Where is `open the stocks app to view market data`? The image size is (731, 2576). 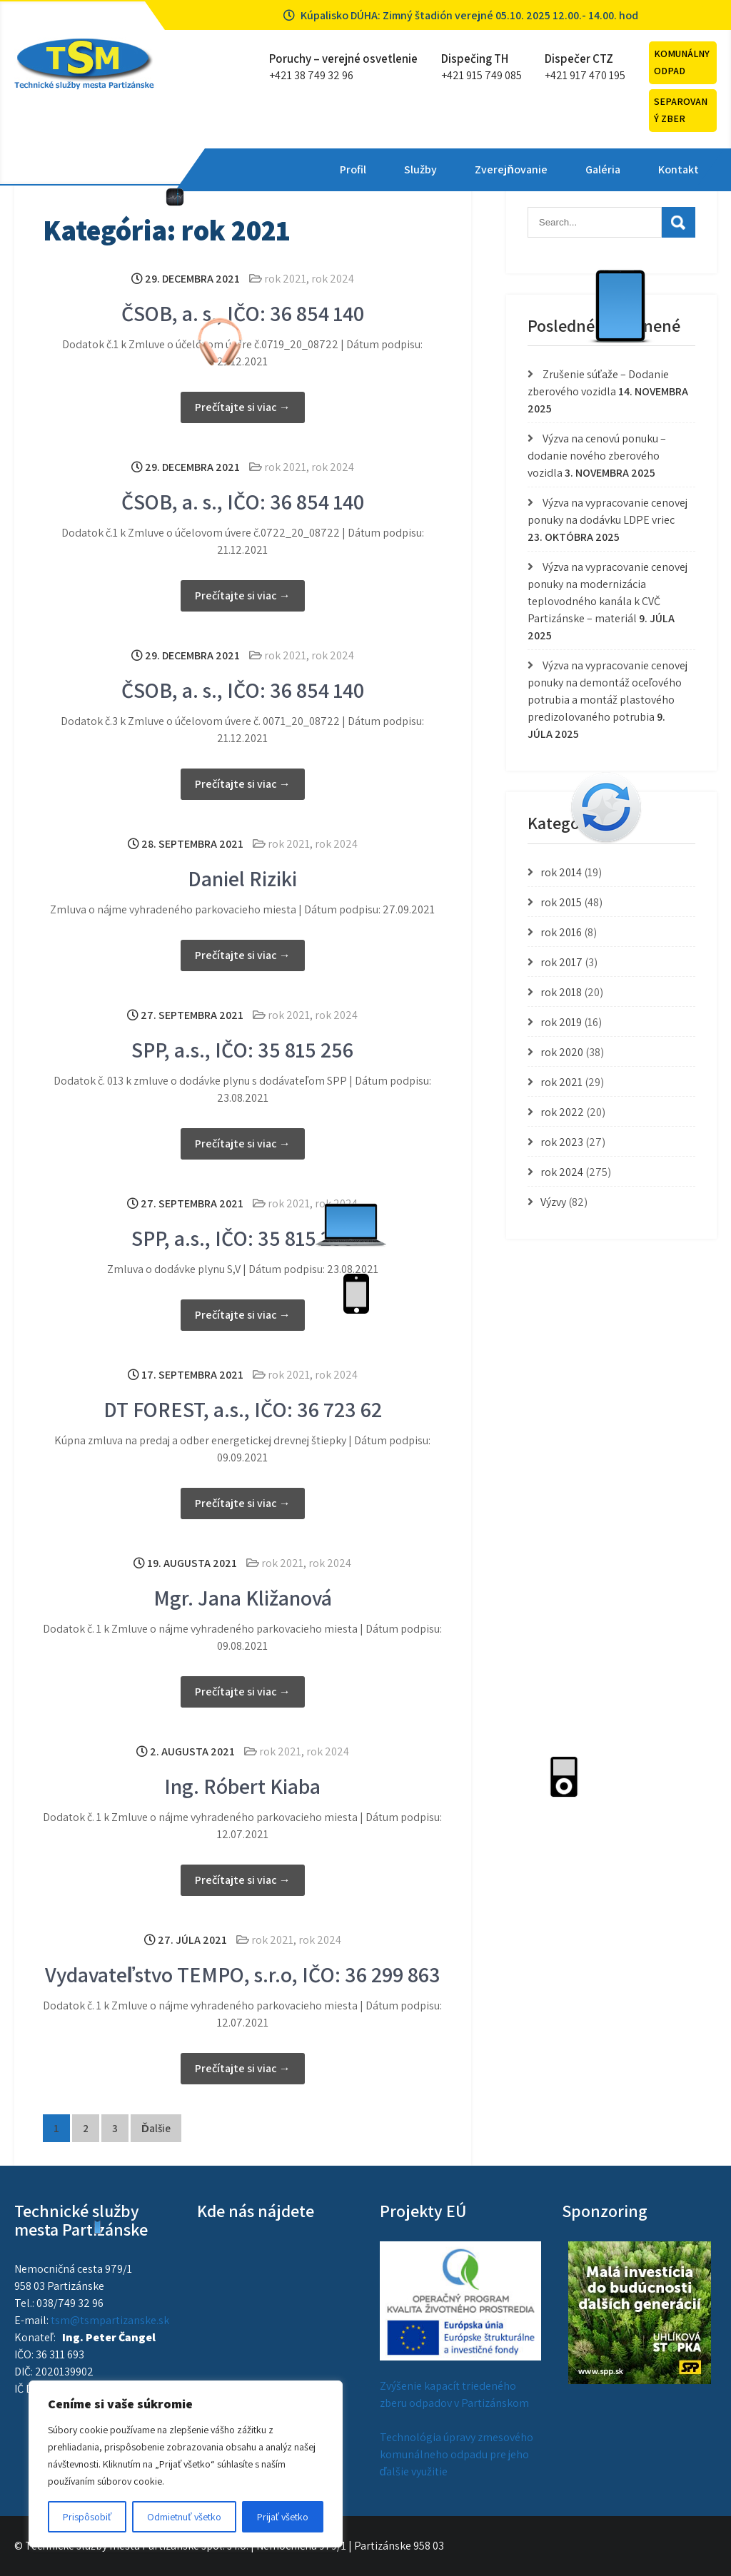
open the stocks app to view market data is located at coordinates (175, 197).